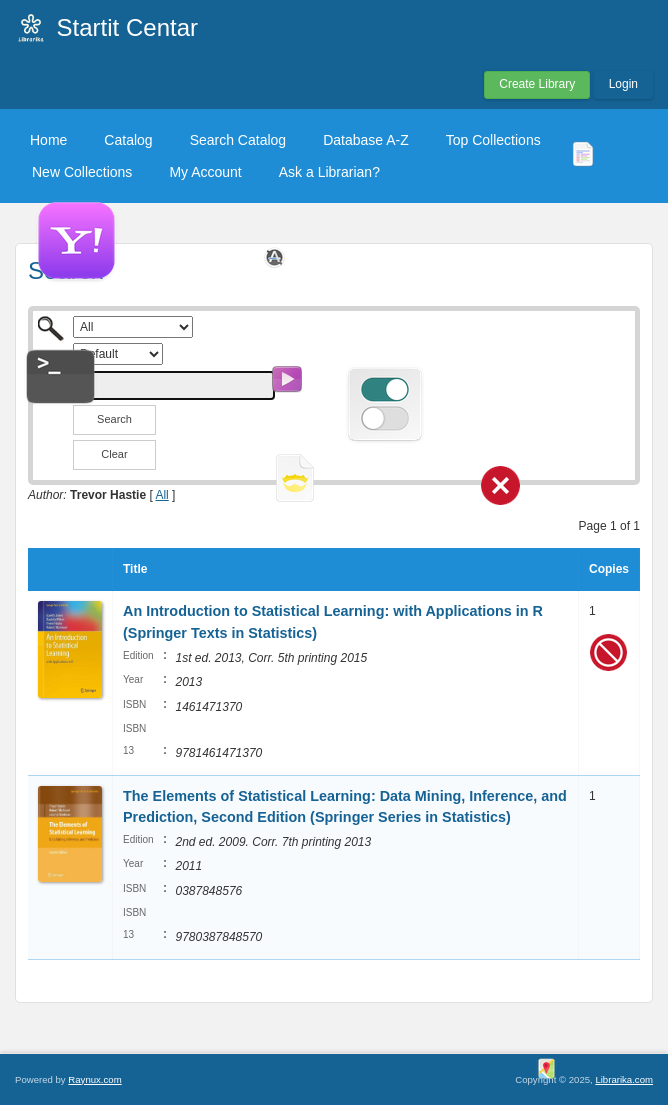 The width and height of the screenshot is (668, 1105). What do you see at coordinates (76, 240) in the screenshot?
I see `open Yahoo web app` at bounding box center [76, 240].